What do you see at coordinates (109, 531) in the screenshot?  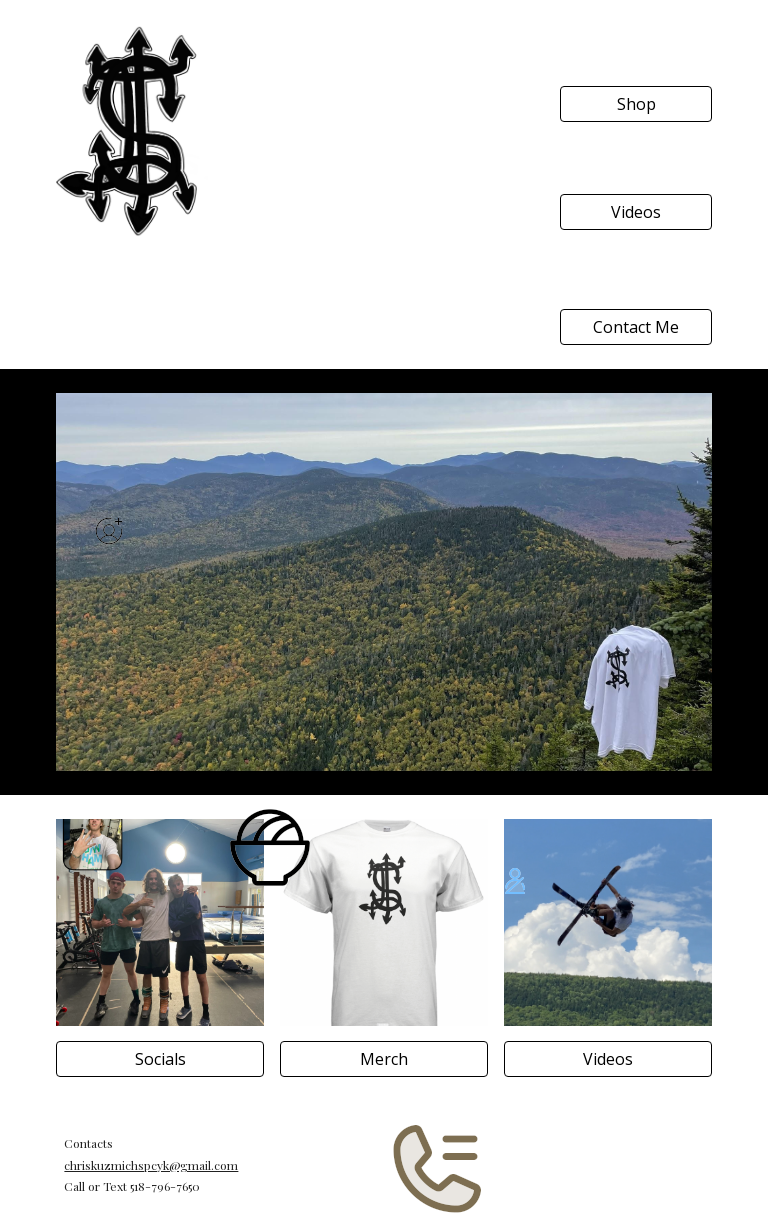 I see `add a new user or contact` at bounding box center [109, 531].